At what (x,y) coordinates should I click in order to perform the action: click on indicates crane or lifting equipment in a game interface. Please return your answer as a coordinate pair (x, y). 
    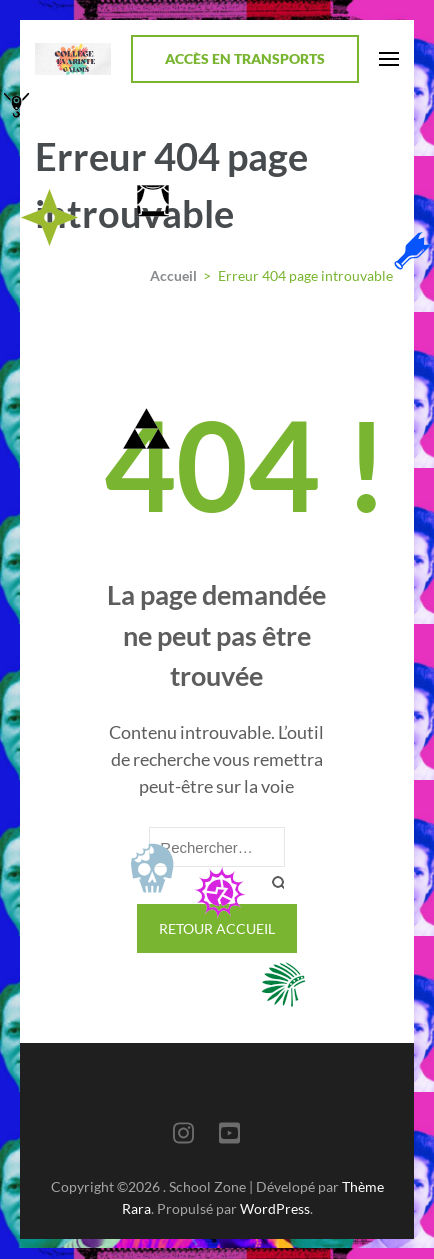
    Looking at the image, I should click on (16, 105).